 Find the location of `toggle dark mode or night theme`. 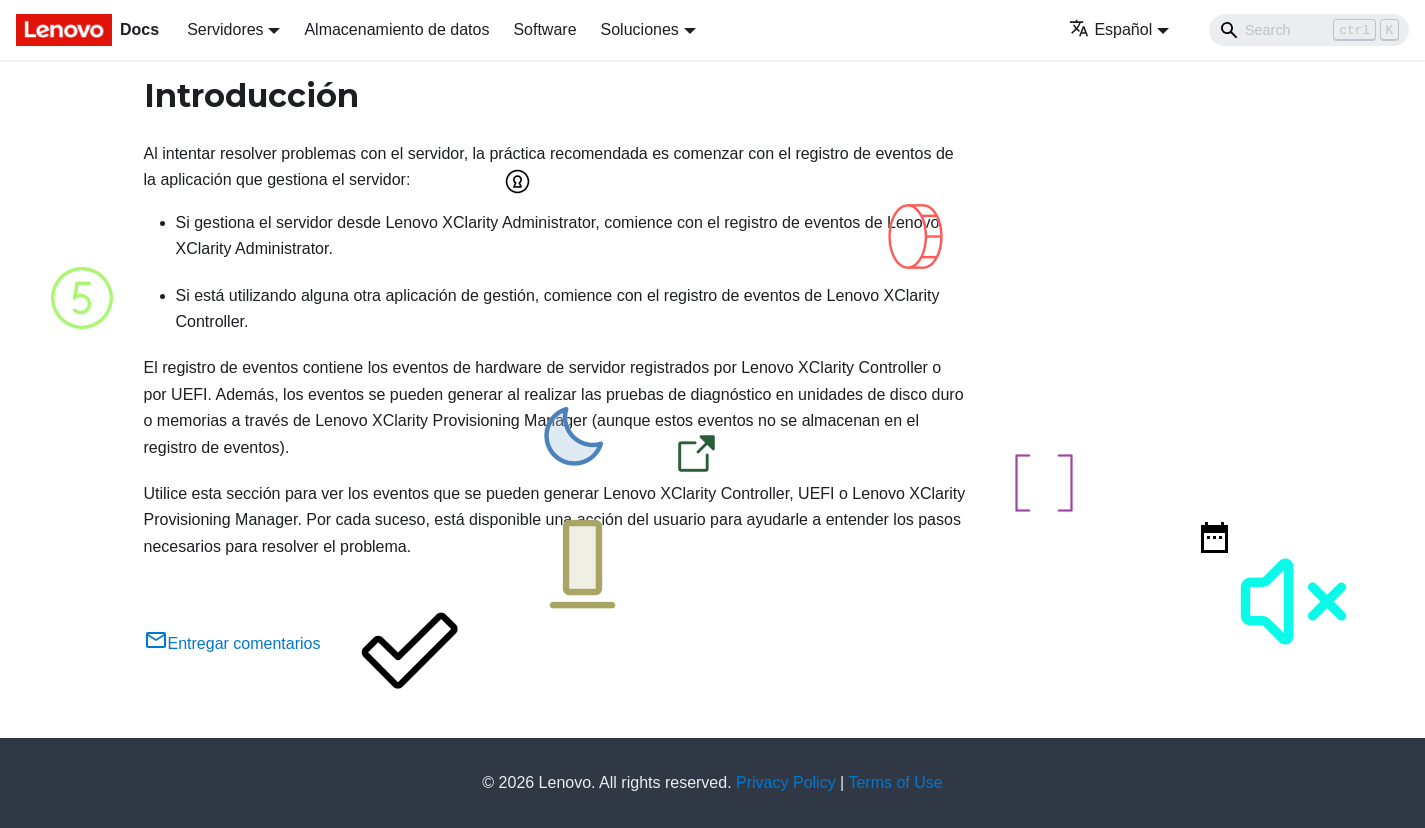

toggle dark mode or night theme is located at coordinates (572, 438).